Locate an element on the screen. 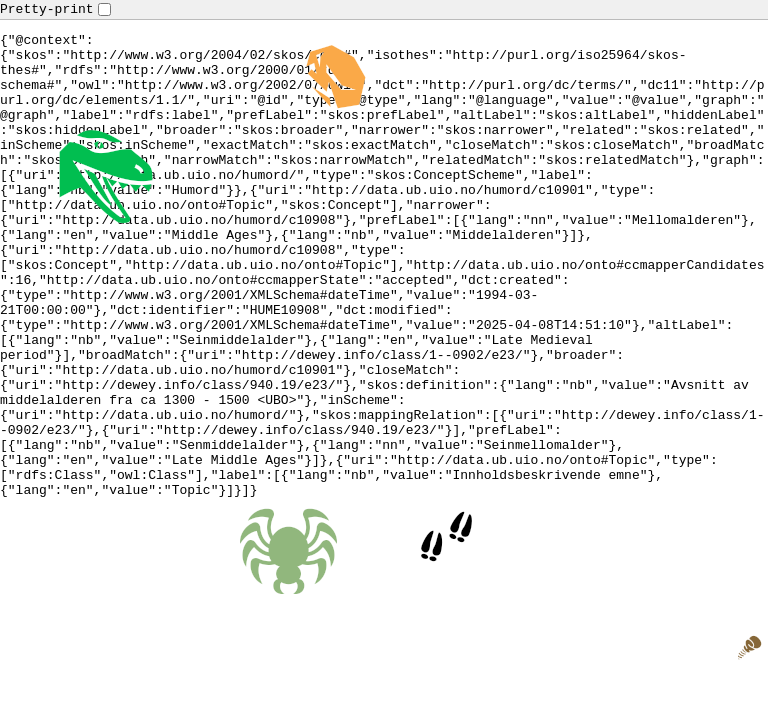  select ninja velociraptor character is located at coordinates (107, 177).